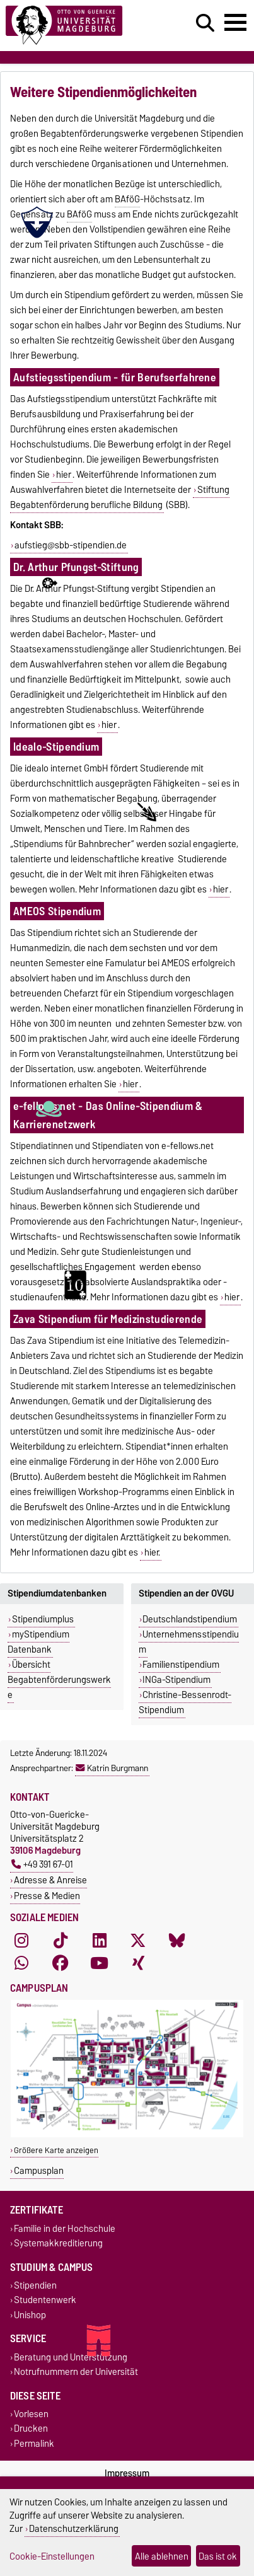  What do you see at coordinates (37, 222) in the screenshot?
I see `indicates armor or defense has been reduced` at bounding box center [37, 222].